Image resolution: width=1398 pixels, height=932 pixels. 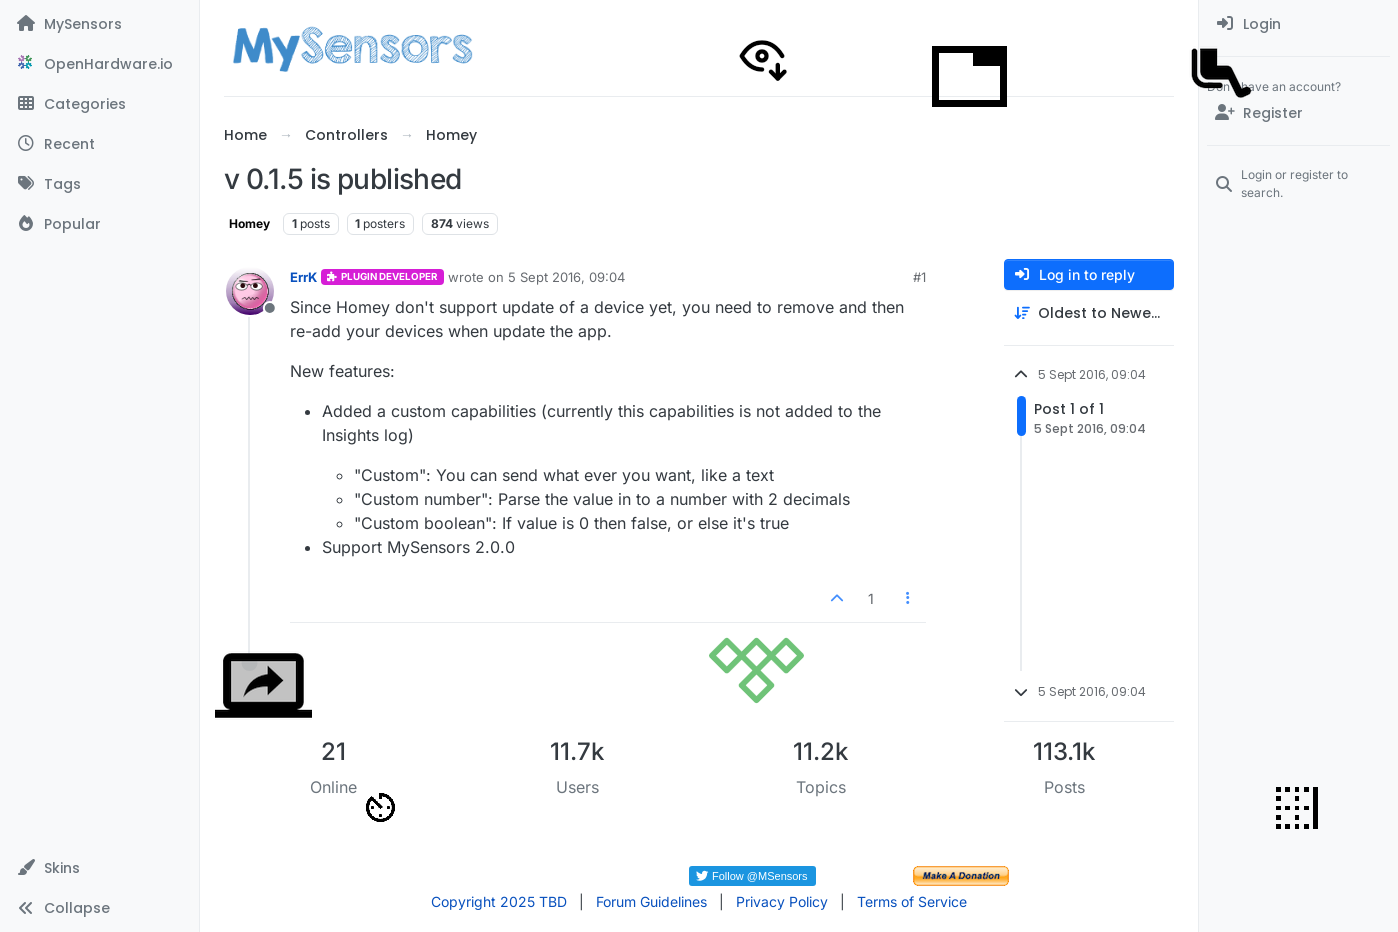 I want to click on select extra legroom seating option, so click(x=1220, y=74).